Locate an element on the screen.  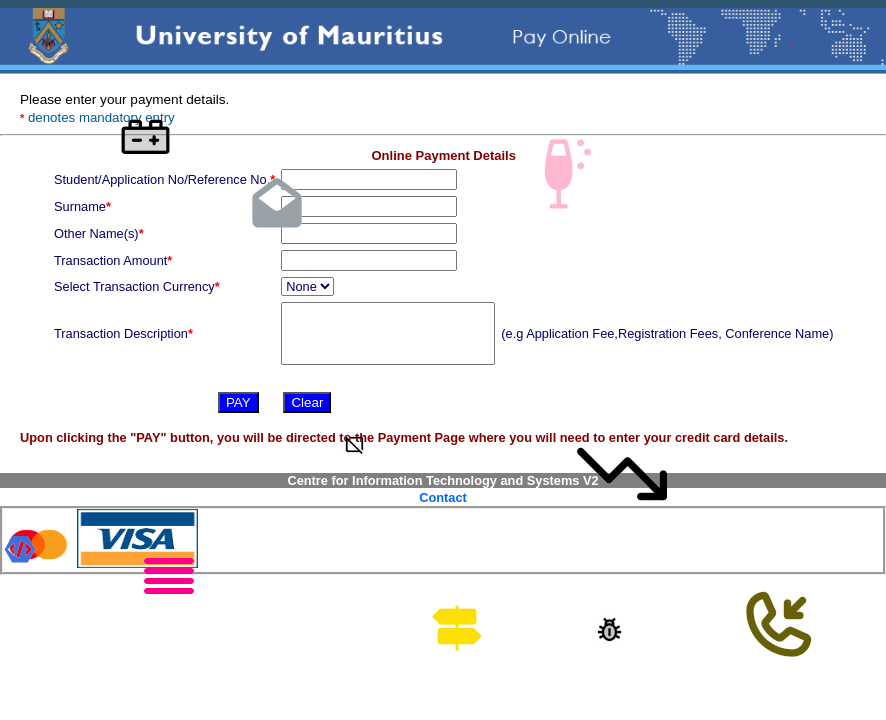
justify text alignment is located at coordinates (169, 577).